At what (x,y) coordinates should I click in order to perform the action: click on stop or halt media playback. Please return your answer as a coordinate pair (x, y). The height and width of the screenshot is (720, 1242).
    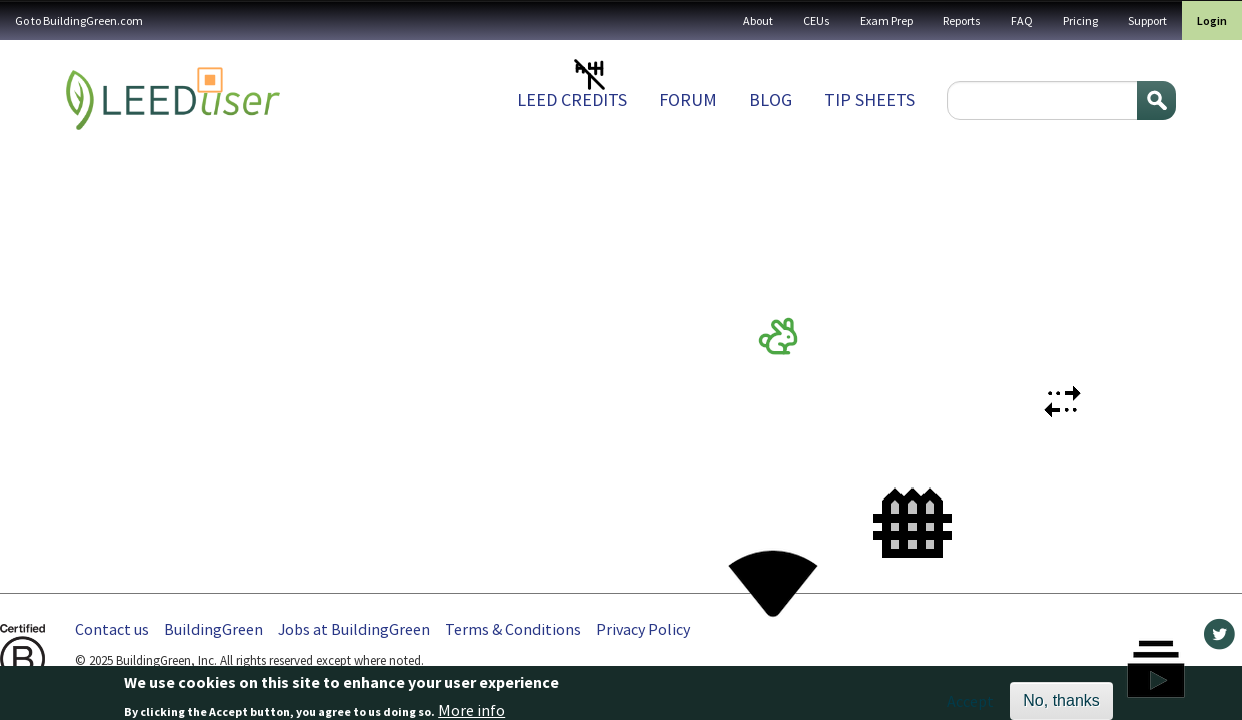
    Looking at the image, I should click on (210, 80).